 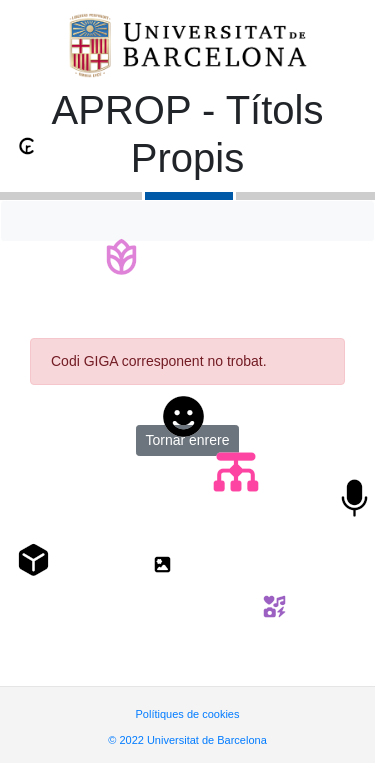 I want to click on add an emoji or reaction, so click(x=183, y=416).